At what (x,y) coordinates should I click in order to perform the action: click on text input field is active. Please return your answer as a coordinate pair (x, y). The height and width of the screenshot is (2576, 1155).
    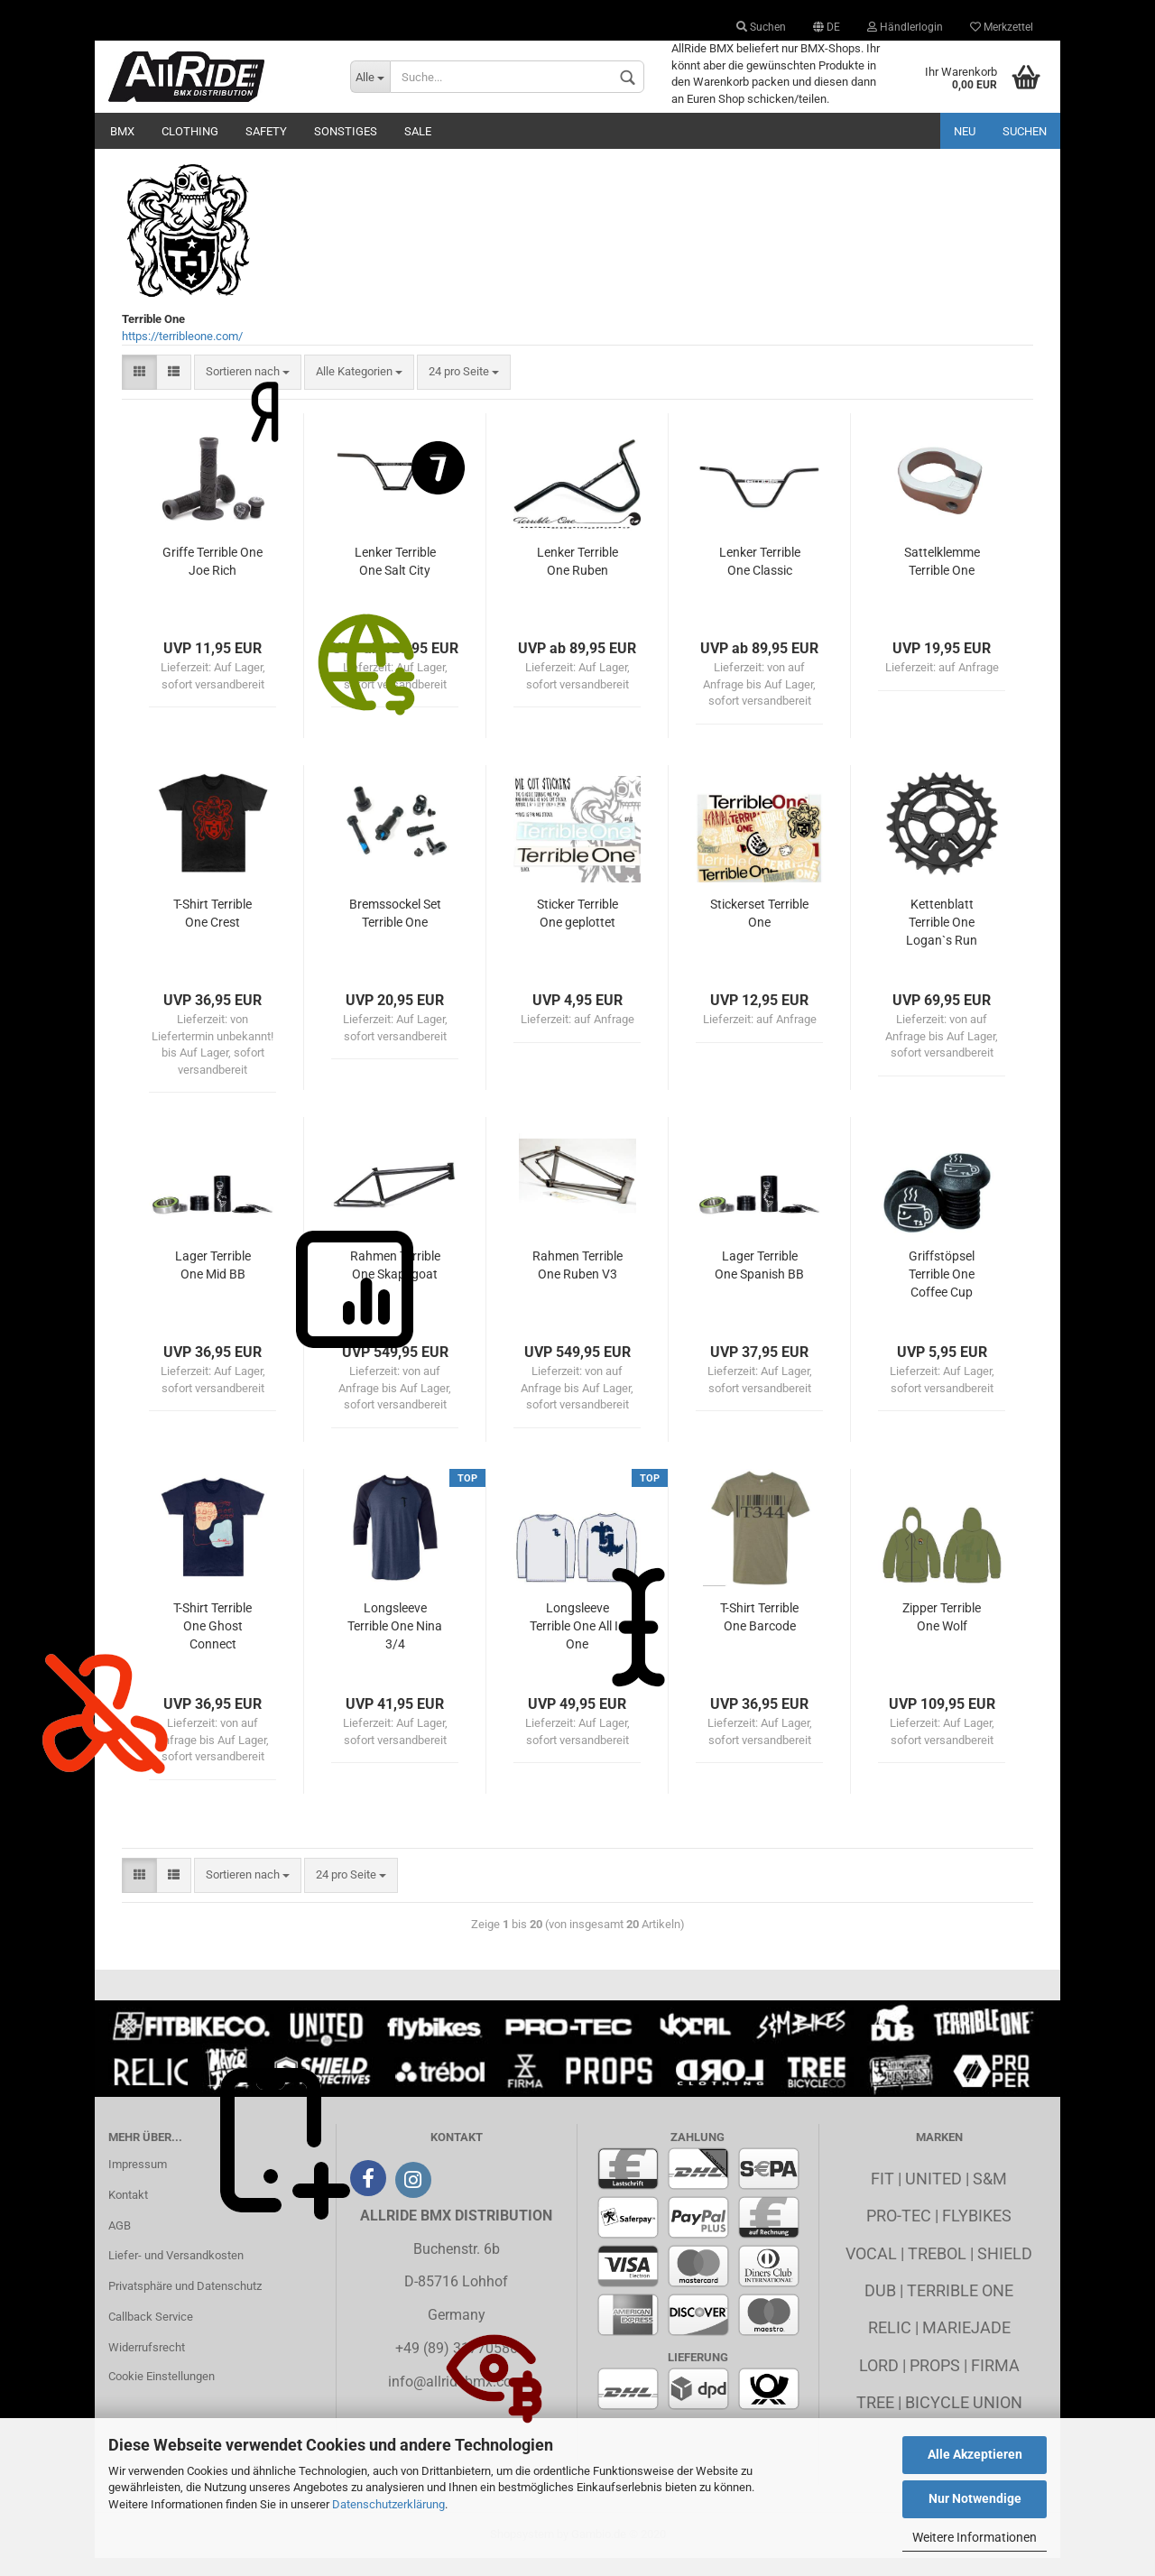
    Looking at the image, I should click on (638, 1627).